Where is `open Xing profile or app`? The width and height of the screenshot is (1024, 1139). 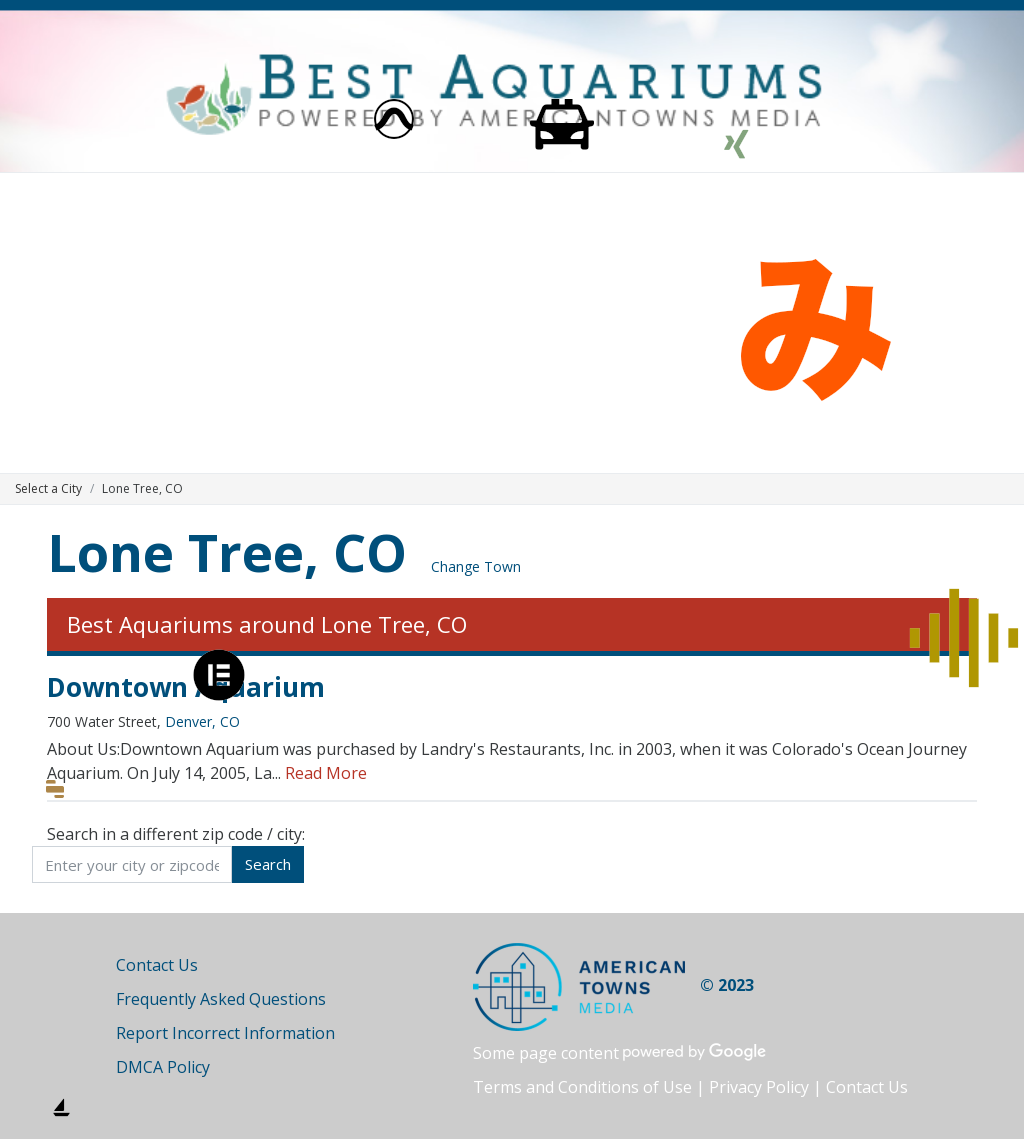 open Xing profile or app is located at coordinates (735, 143).